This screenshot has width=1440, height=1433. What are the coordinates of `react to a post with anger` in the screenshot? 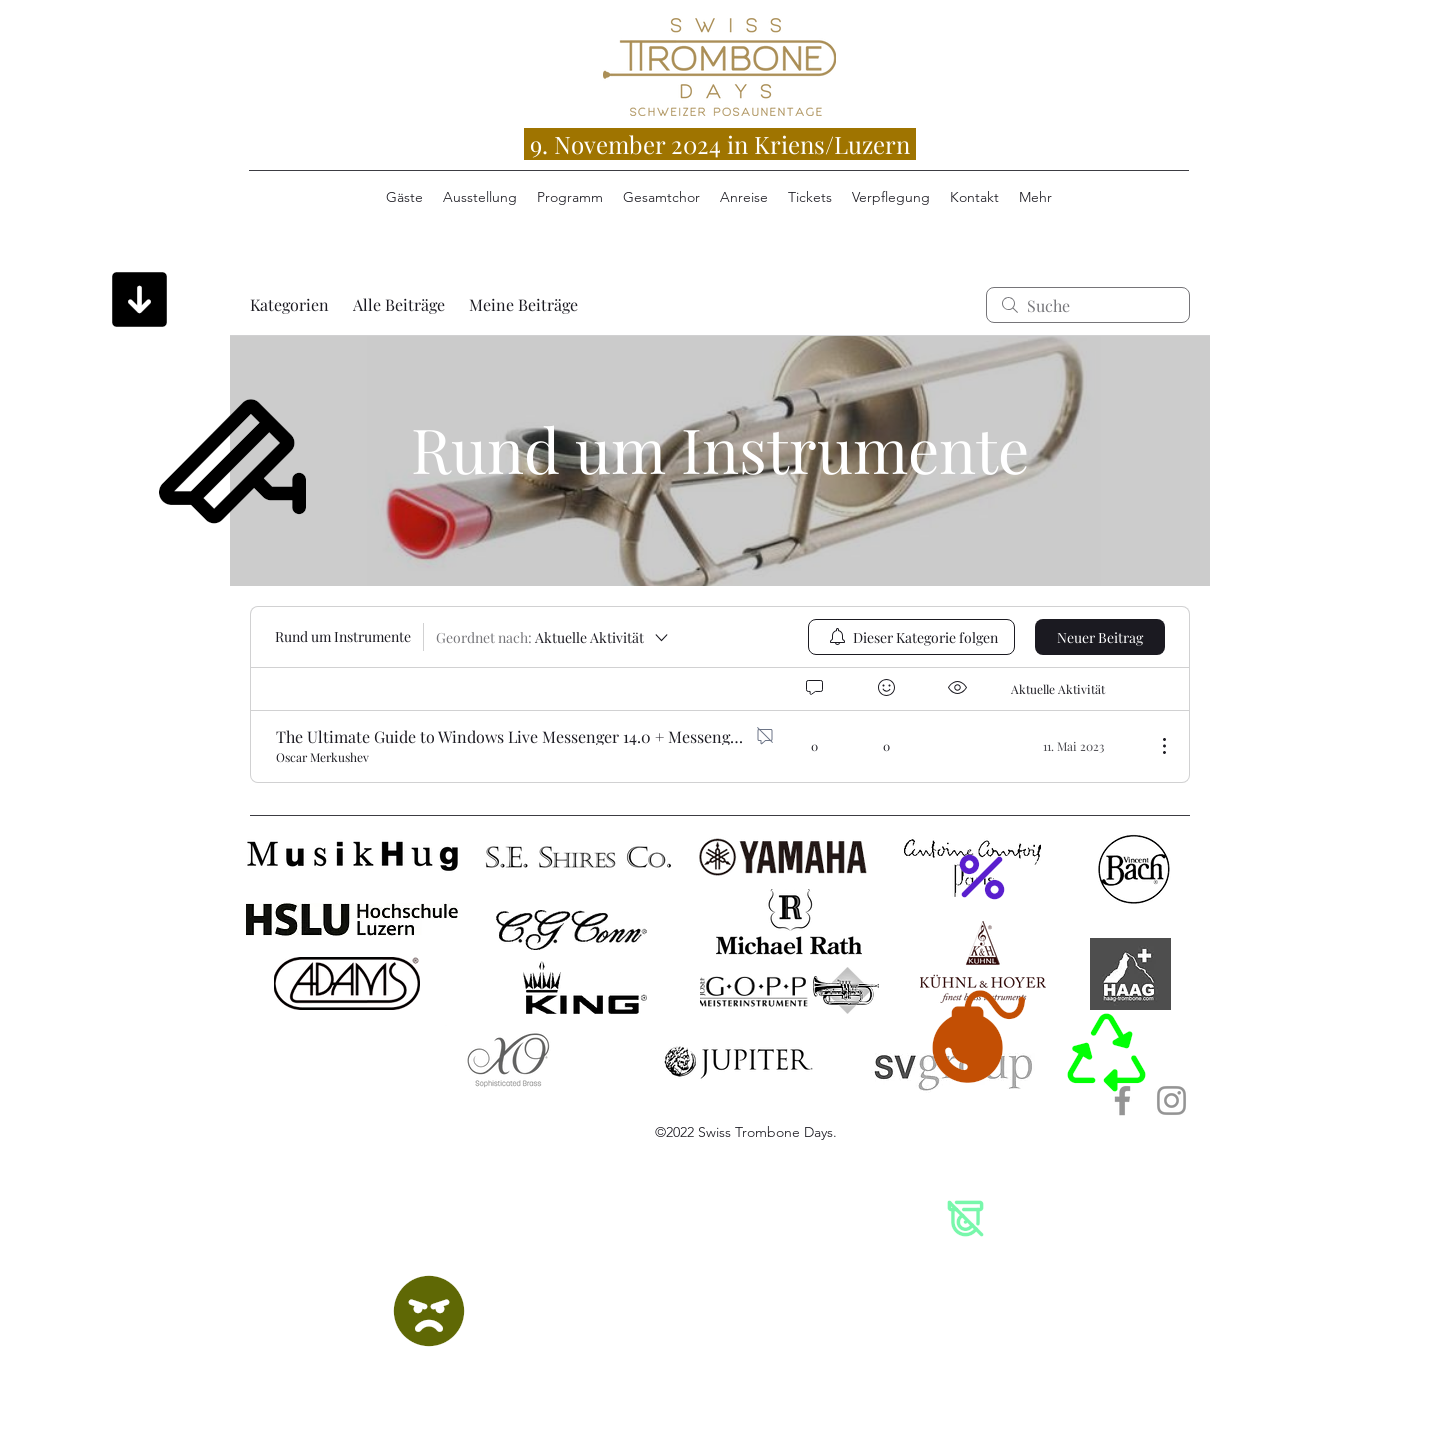 It's located at (429, 1311).